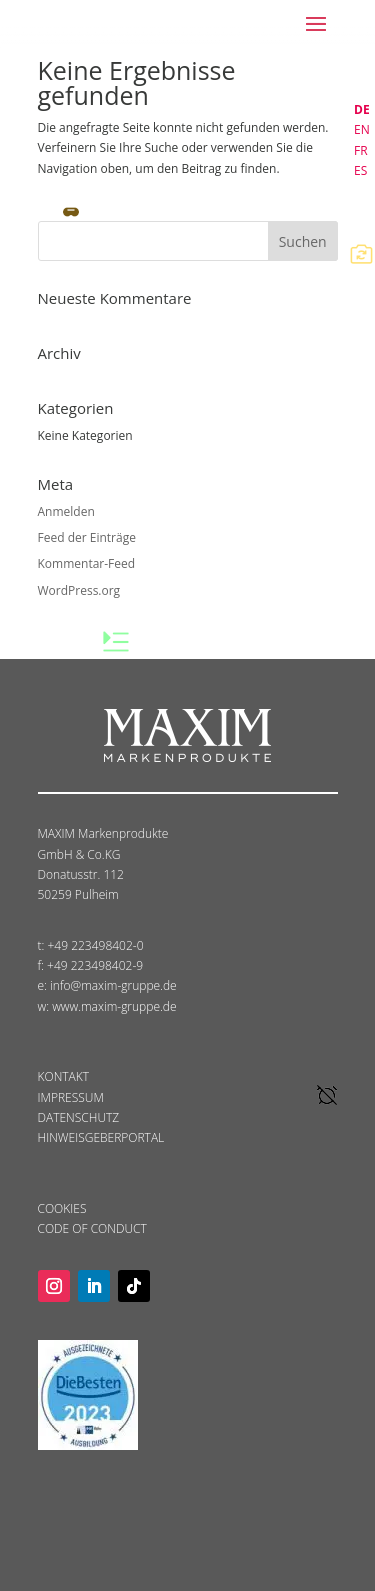 This screenshot has width=375, height=1591. Describe the element at coordinates (71, 212) in the screenshot. I see `access virtual reality or AR settings` at that location.